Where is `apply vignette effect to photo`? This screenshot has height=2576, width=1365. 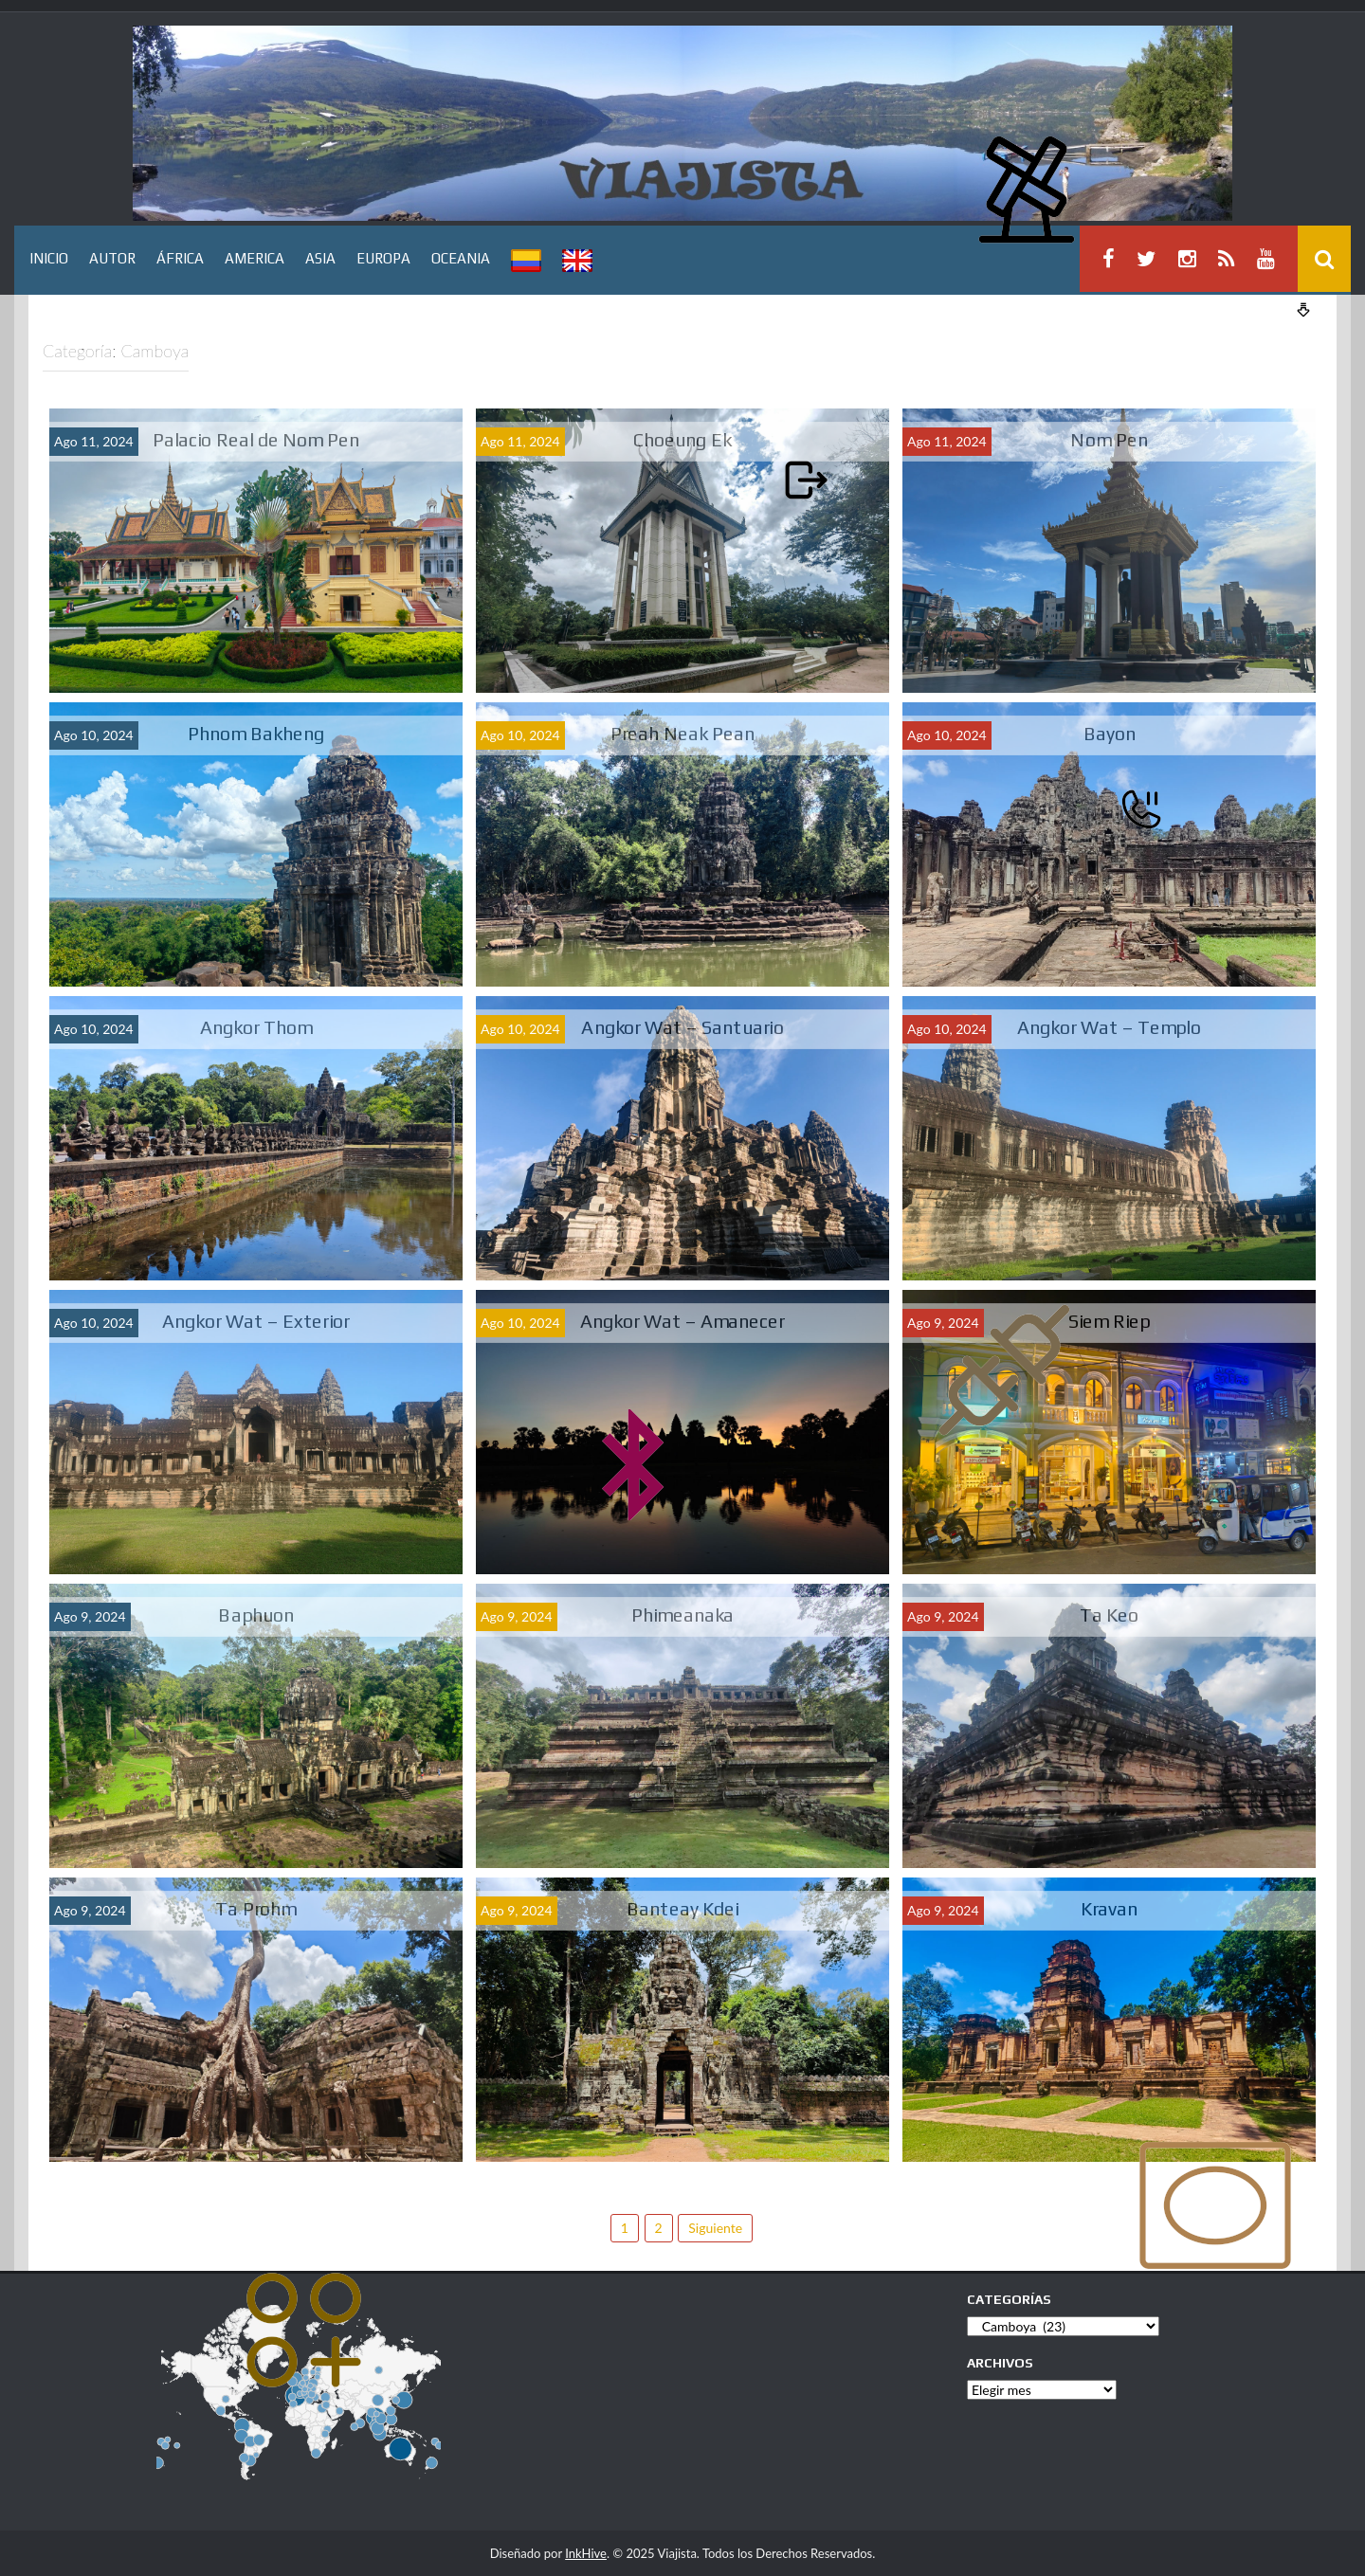 apply vignette effect to photo is located at coordinates (1215, 2205).